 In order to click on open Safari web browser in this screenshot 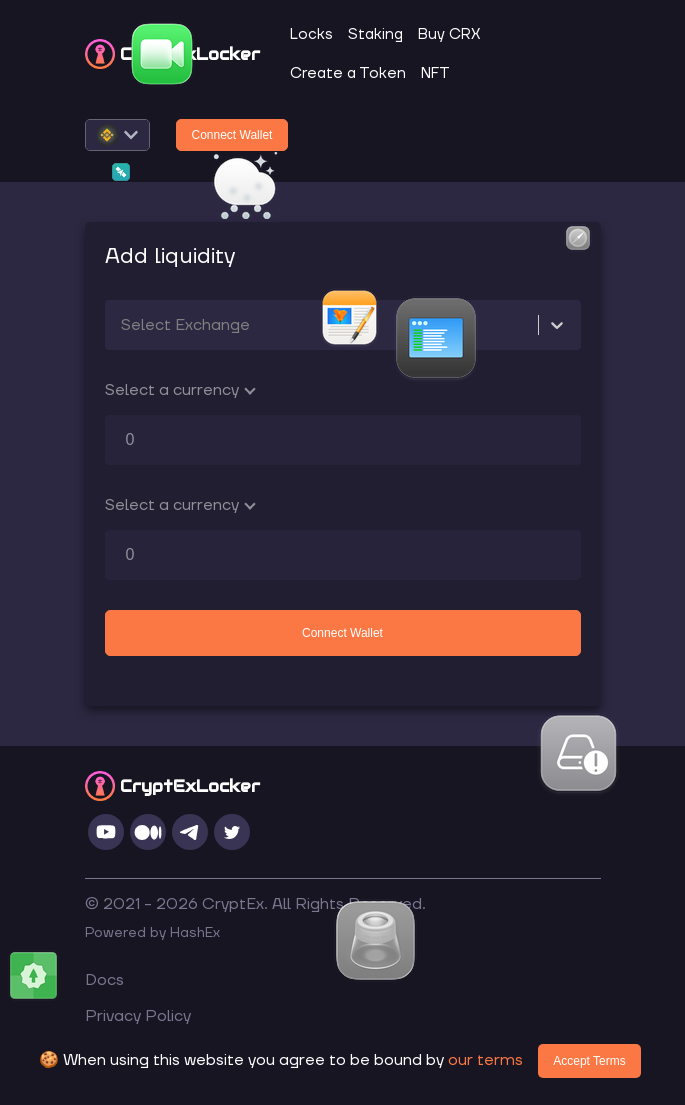, I will do `click(578, 238)`.